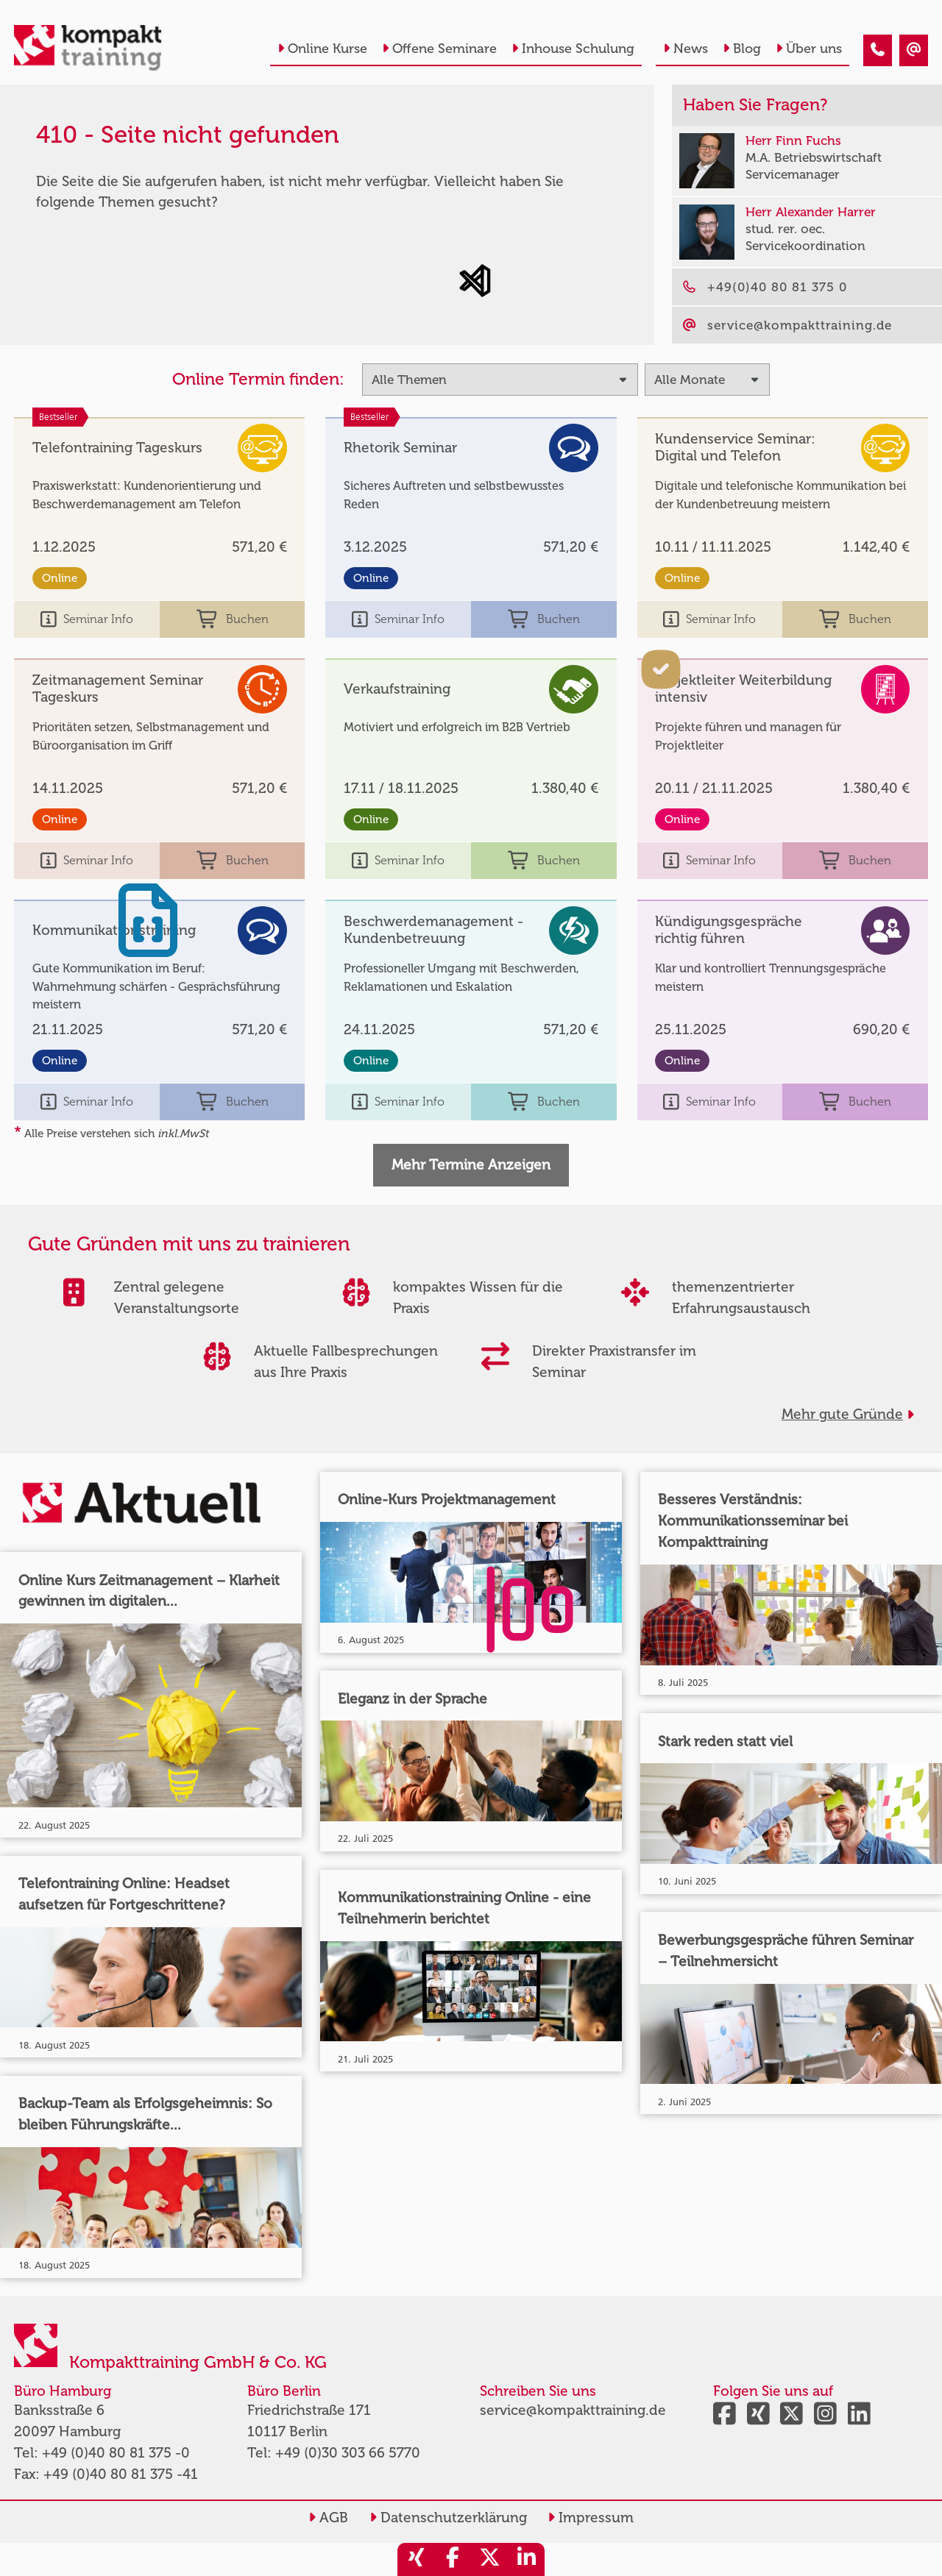 Image resolution: width=942 pixels, height=2576 pixels. I want to click on mark task as complete, so click(661, 669).